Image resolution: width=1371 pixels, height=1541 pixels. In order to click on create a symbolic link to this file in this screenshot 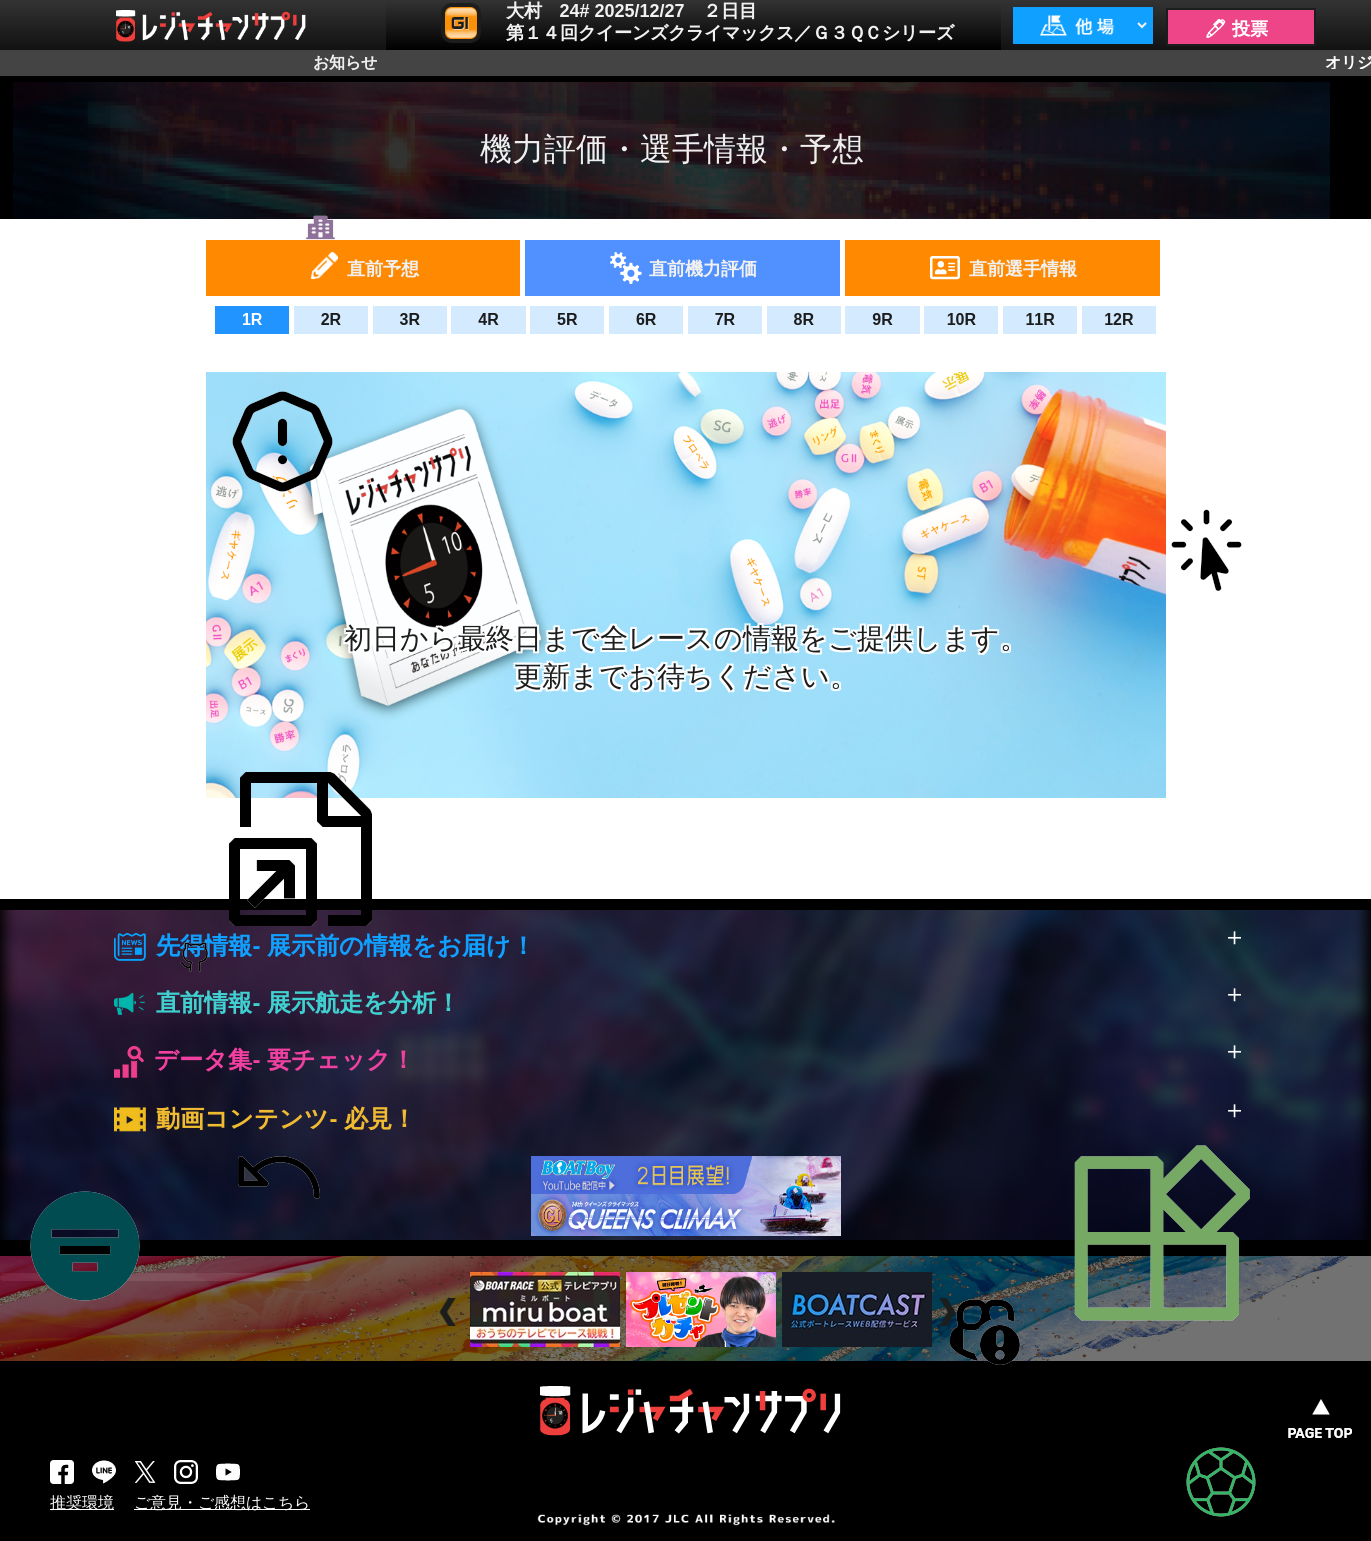, I will do `click(306, 849)`.